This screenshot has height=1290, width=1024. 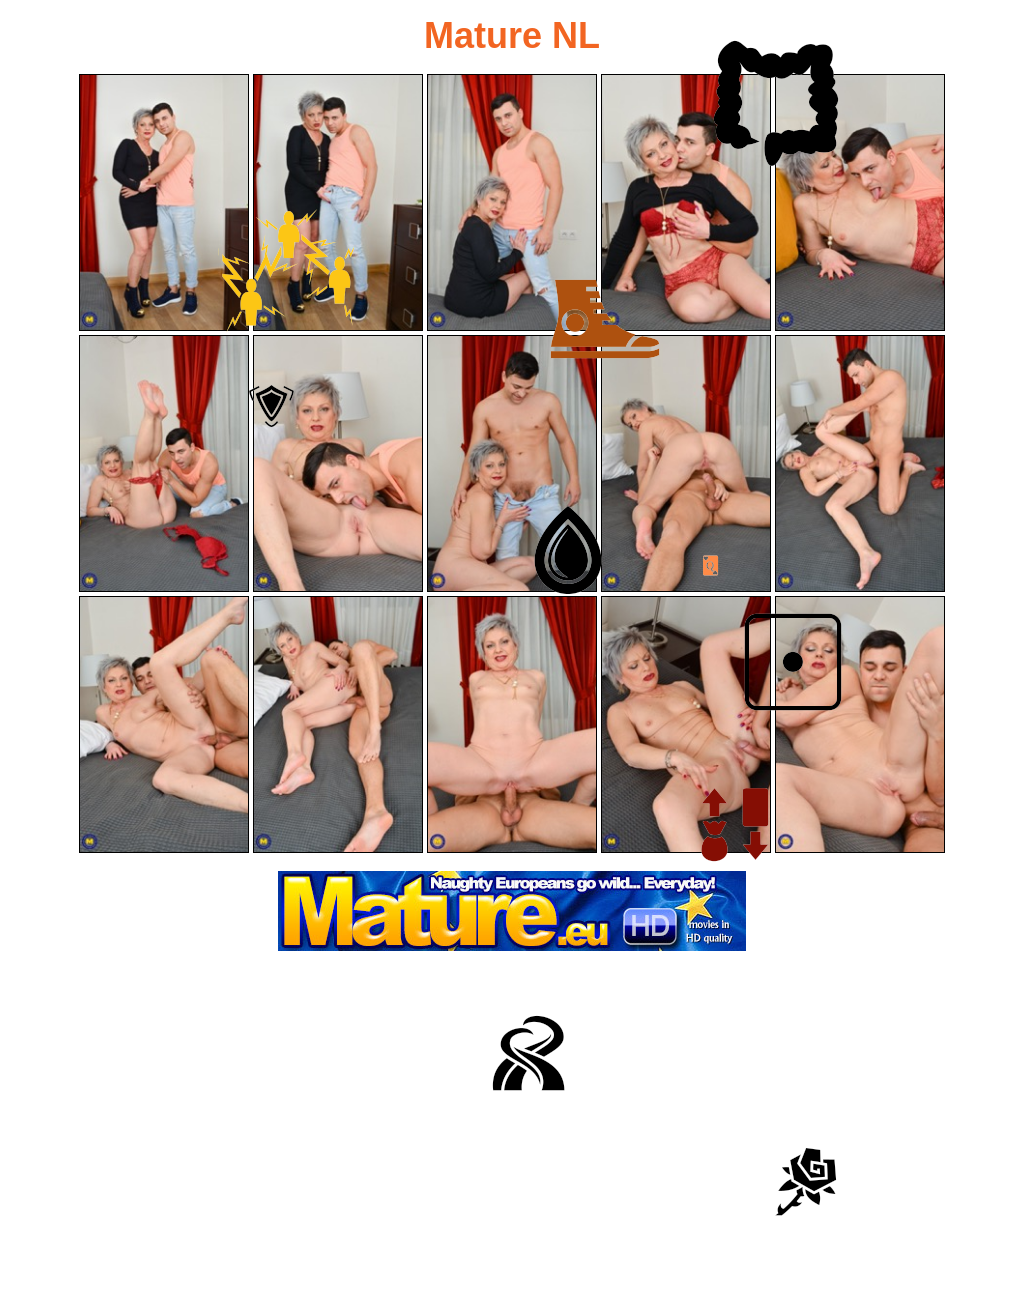 I want to click on indicates a topaz gem or jewel resource in-game, so click(x=568, y=550).